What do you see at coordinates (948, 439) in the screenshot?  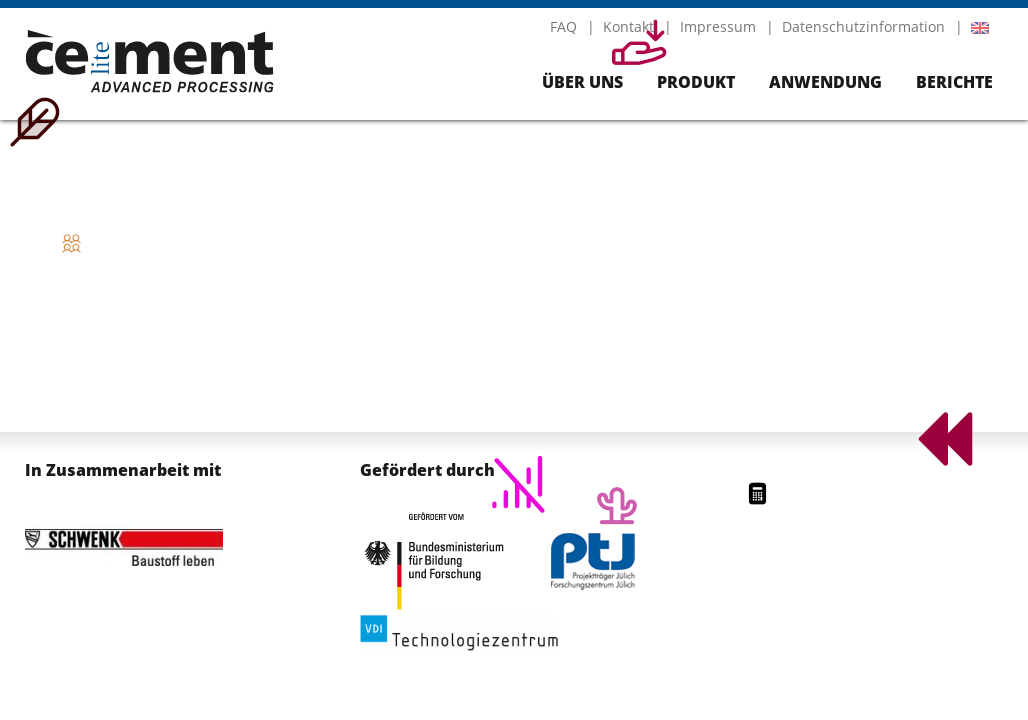 I see `skip to previous track or beginning` at bounding box center [948, 439].